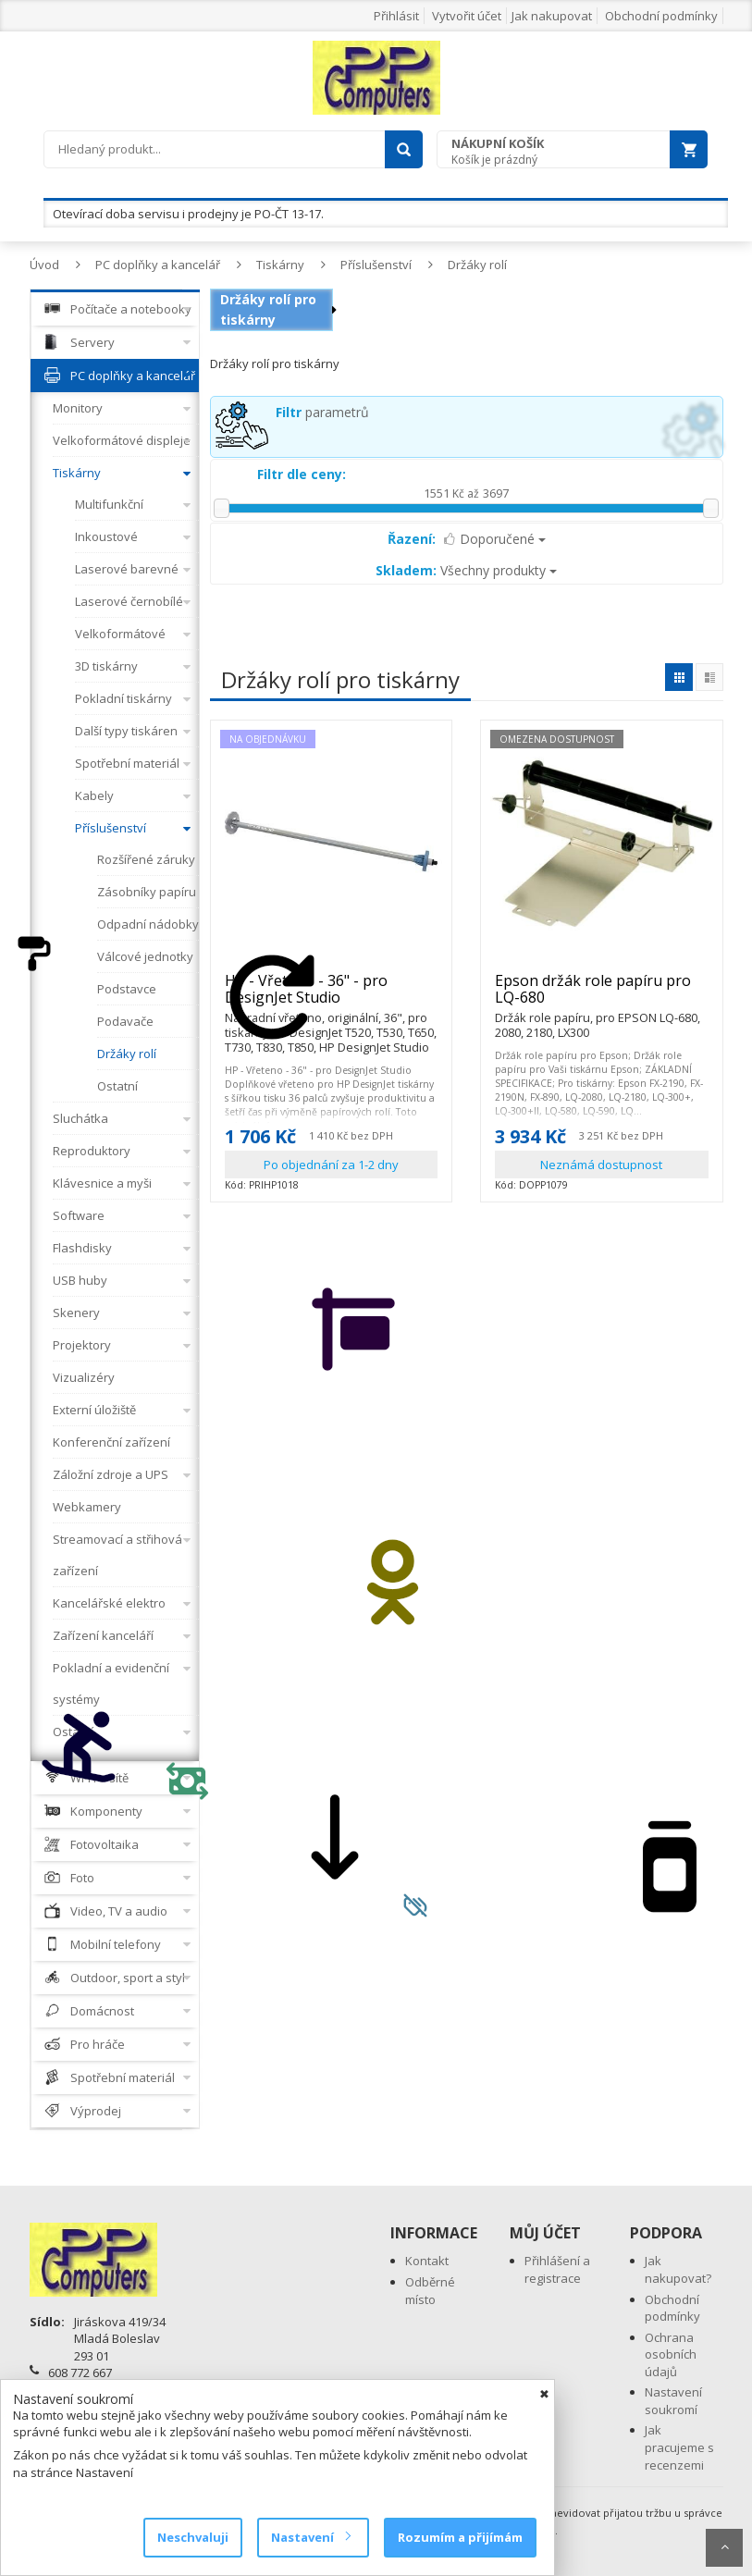 The image size is (752, 2576). Describe the element at coordinates (335, 1837) in the screenshot. I see `scroll down or view more content` at that location.